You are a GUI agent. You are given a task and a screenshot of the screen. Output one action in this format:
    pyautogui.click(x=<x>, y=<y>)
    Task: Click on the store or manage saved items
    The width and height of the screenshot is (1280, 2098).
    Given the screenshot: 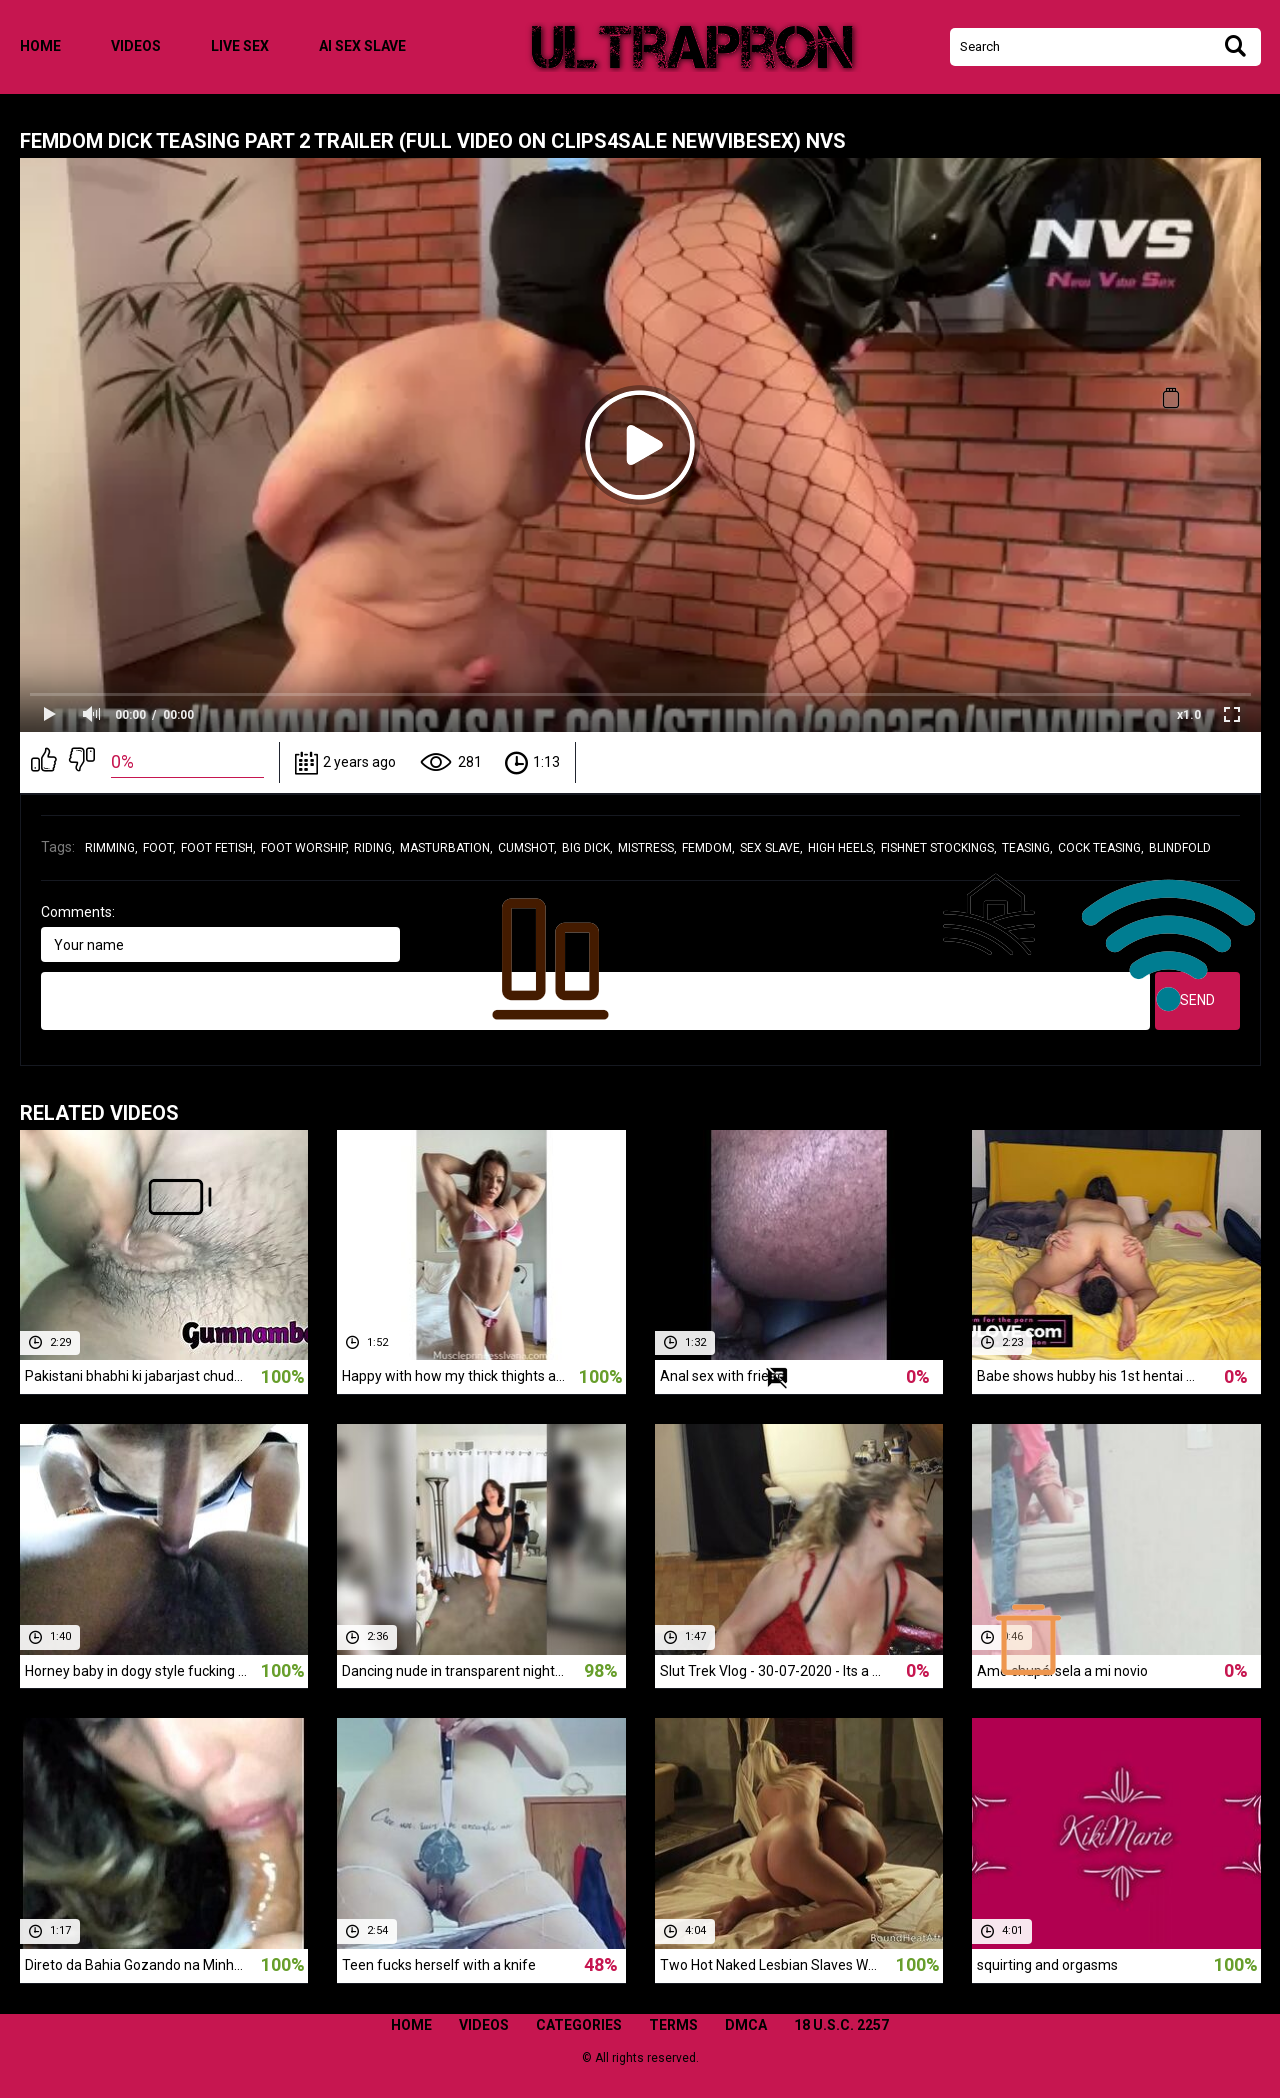 What is the action you would take?
    pyautogui.click(x=1171, y=398)
    